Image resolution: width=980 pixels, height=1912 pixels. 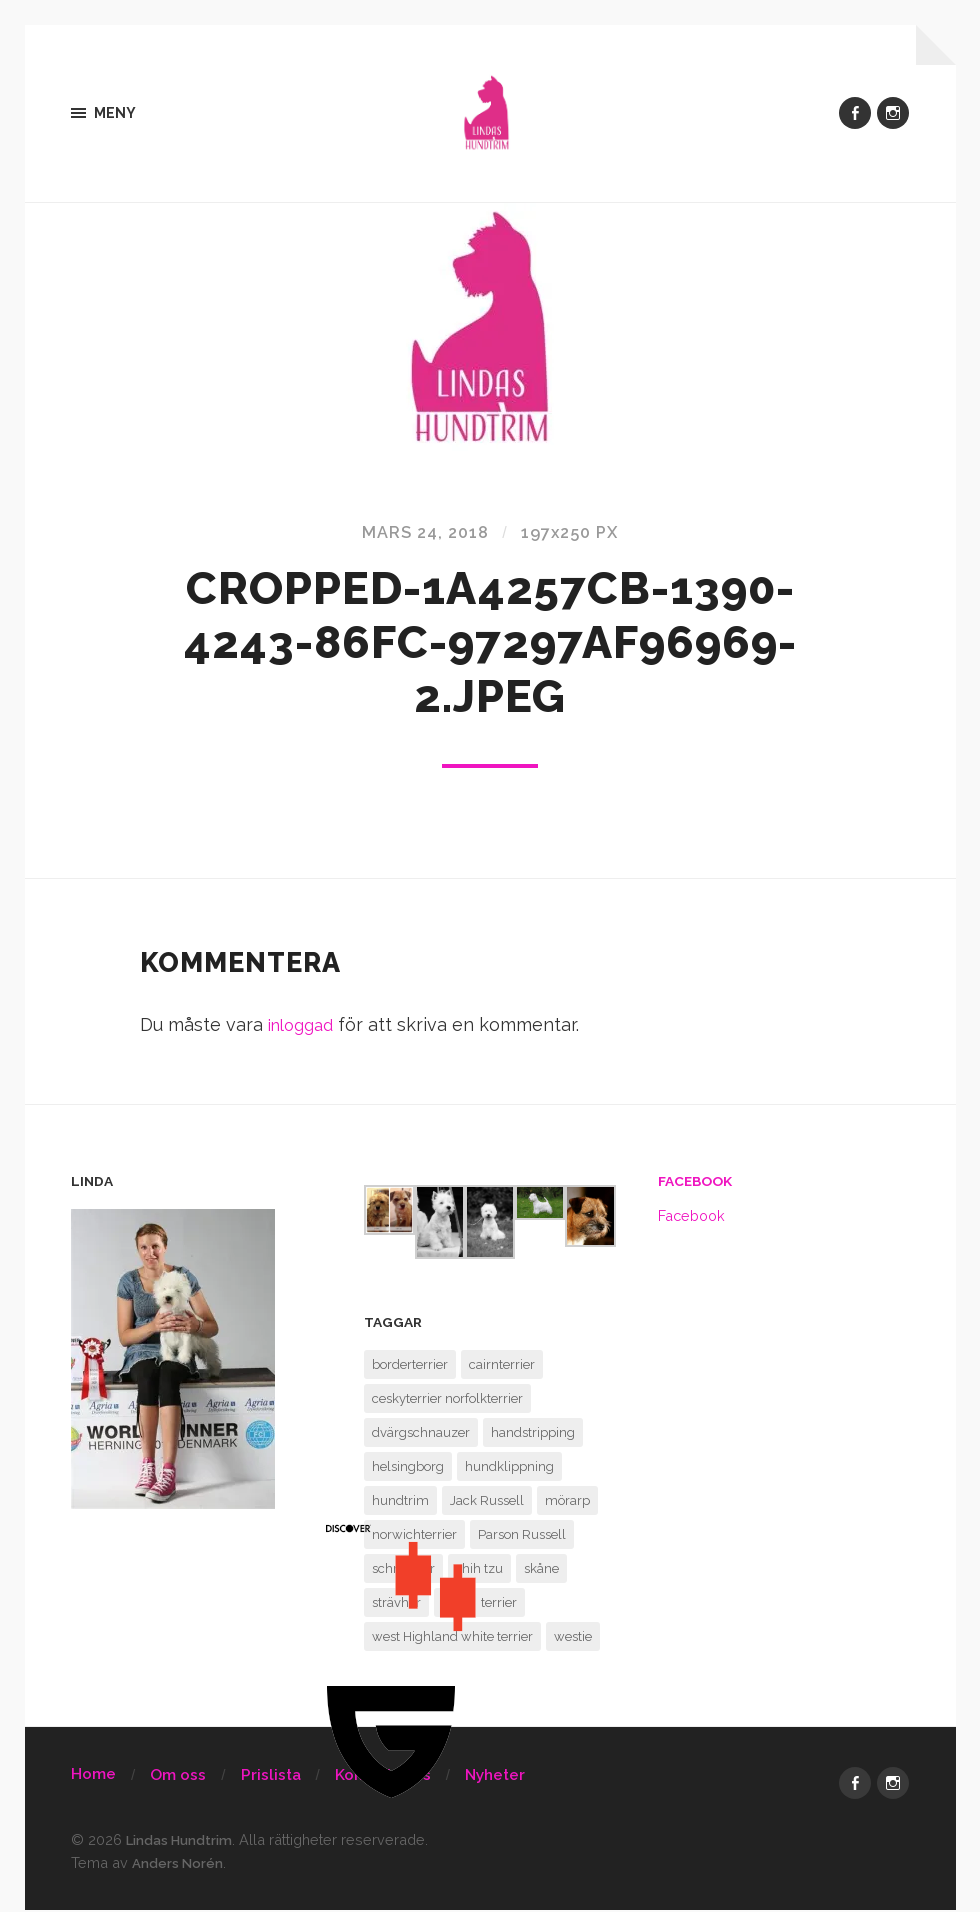 I want to click on open the Guilded app, so click(x=391, y=1742).